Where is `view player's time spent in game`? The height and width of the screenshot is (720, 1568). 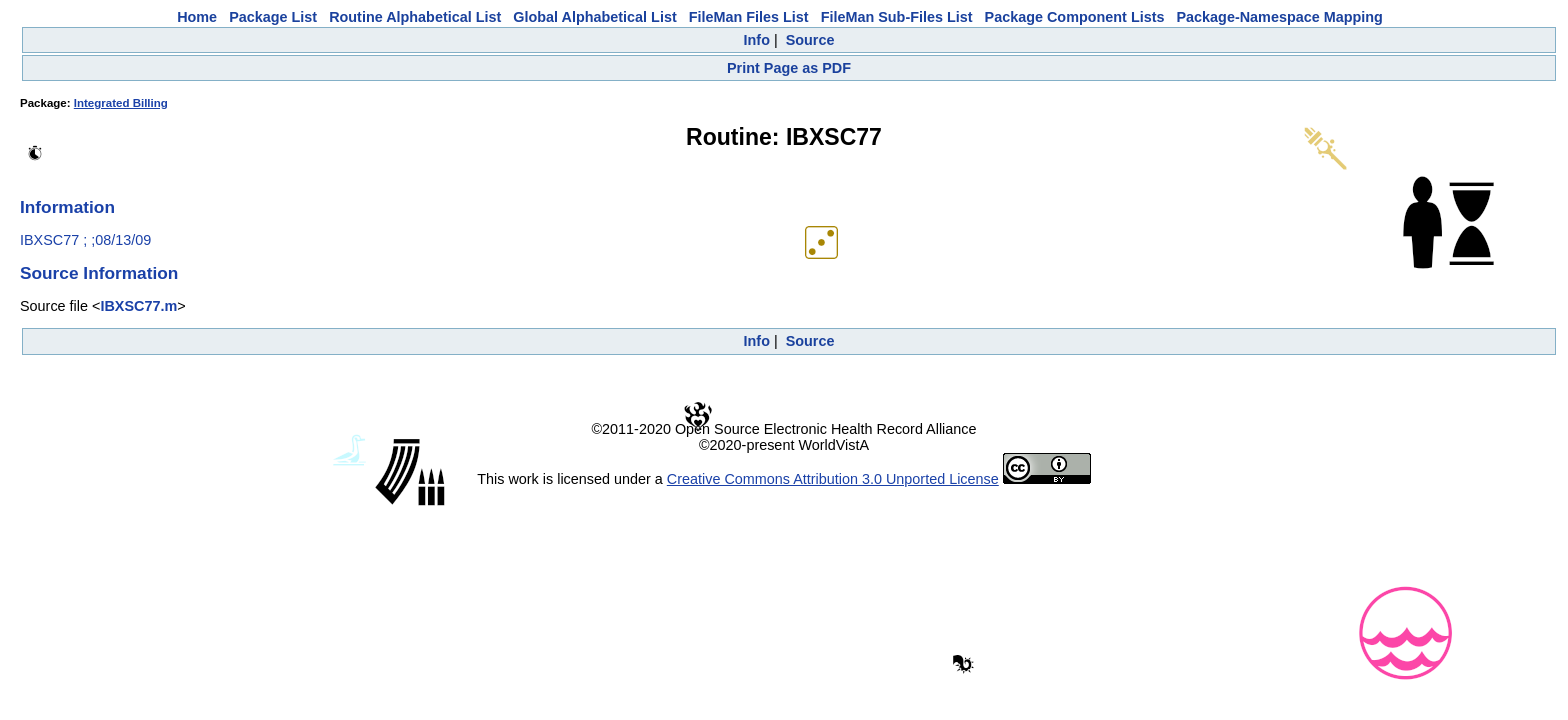 view player's time spent in game is located at coordinates (1448, 222).